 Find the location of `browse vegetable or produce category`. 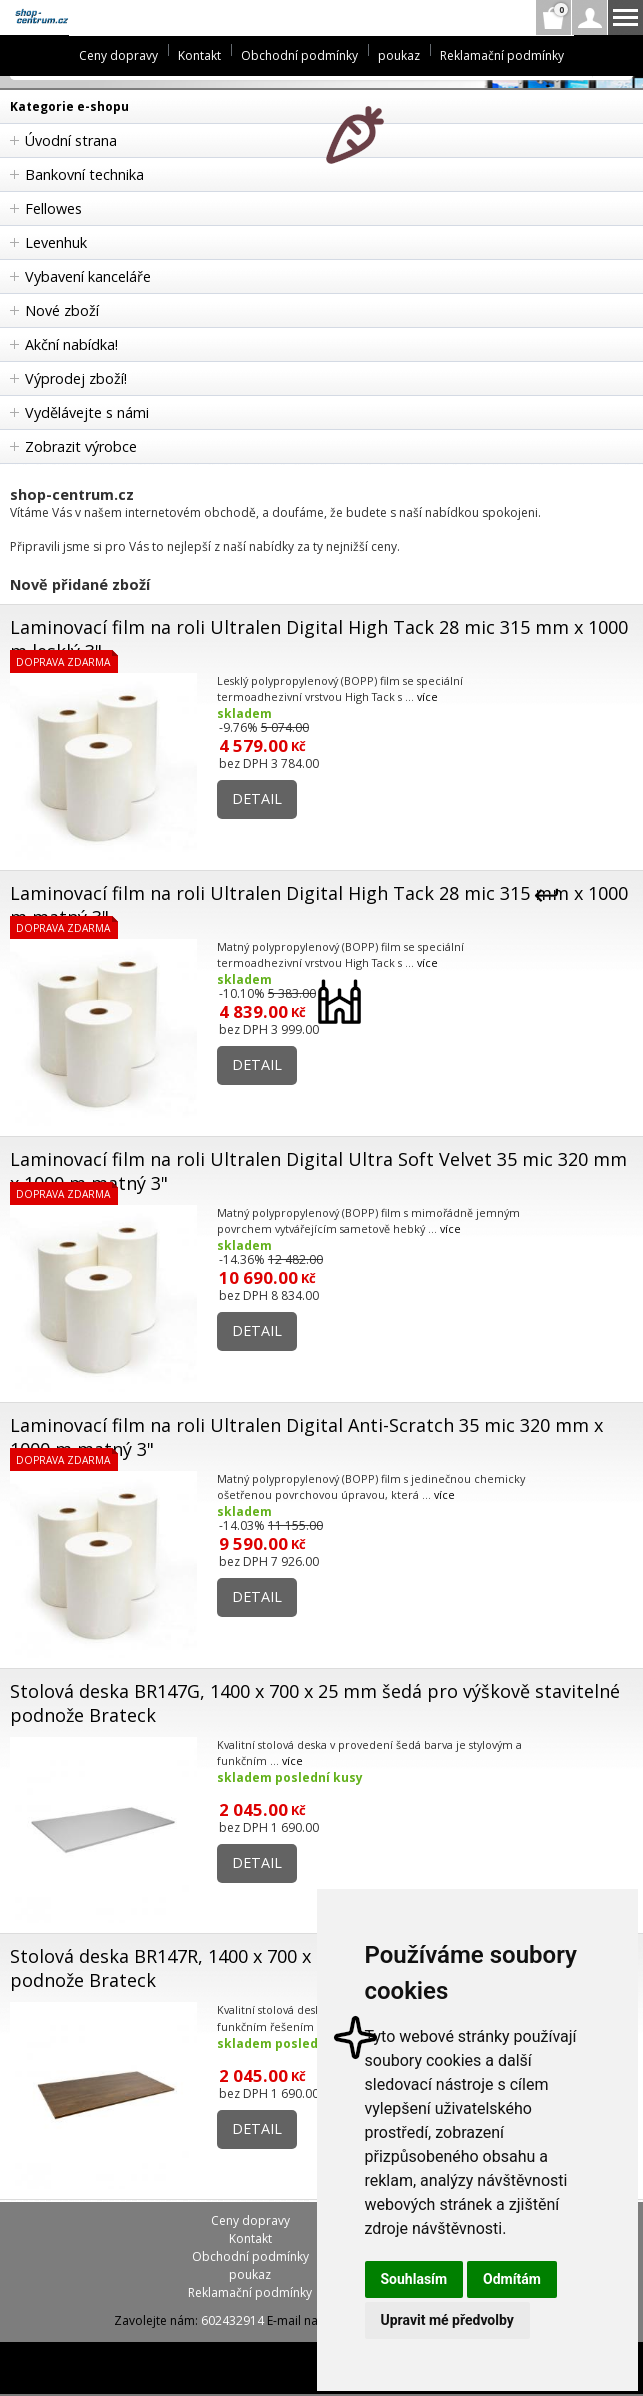

browse vegetable or produce category is located at coordinates (354, 136).